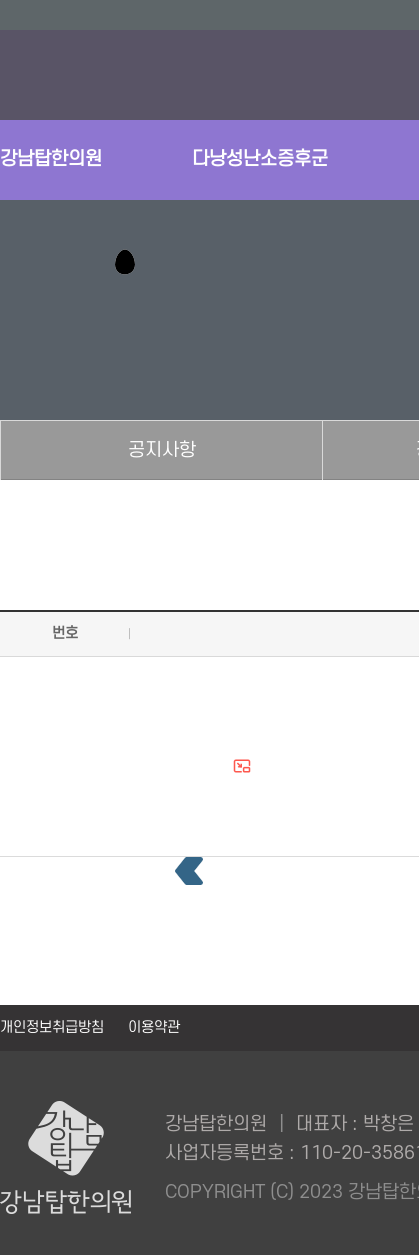 The image size is (419, 1255). What do you see at coordinates (125, 262) in the screenshot?
I see `indicates egg or egg-containing ingredient` at bounding box center [125, 262].